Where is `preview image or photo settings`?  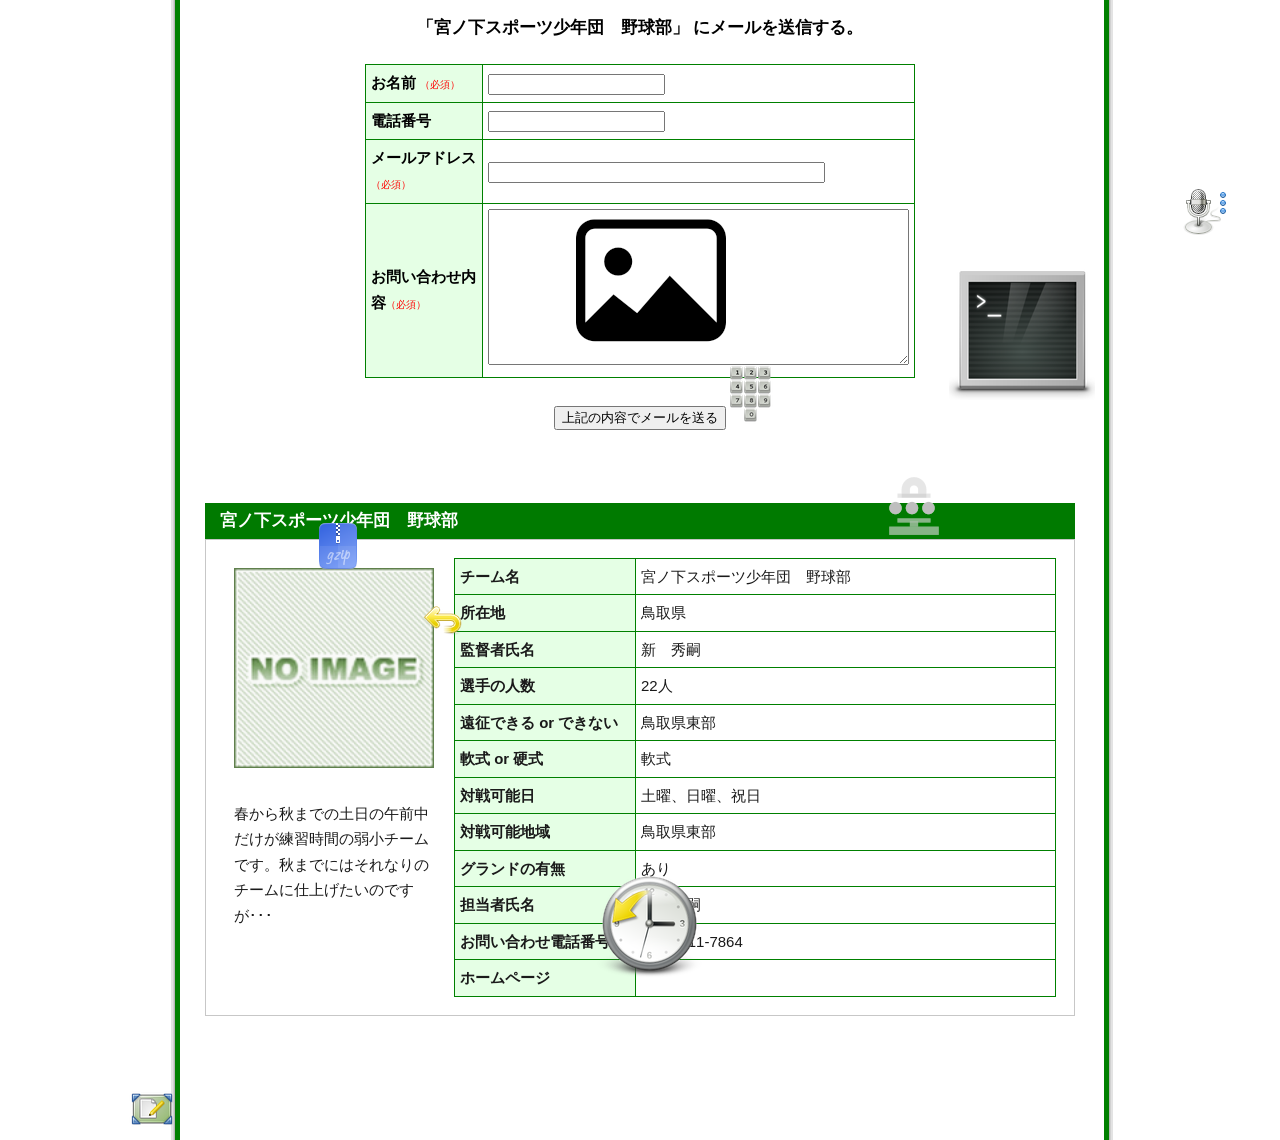 preview image or photo settings is located at coordinates (651, 285).